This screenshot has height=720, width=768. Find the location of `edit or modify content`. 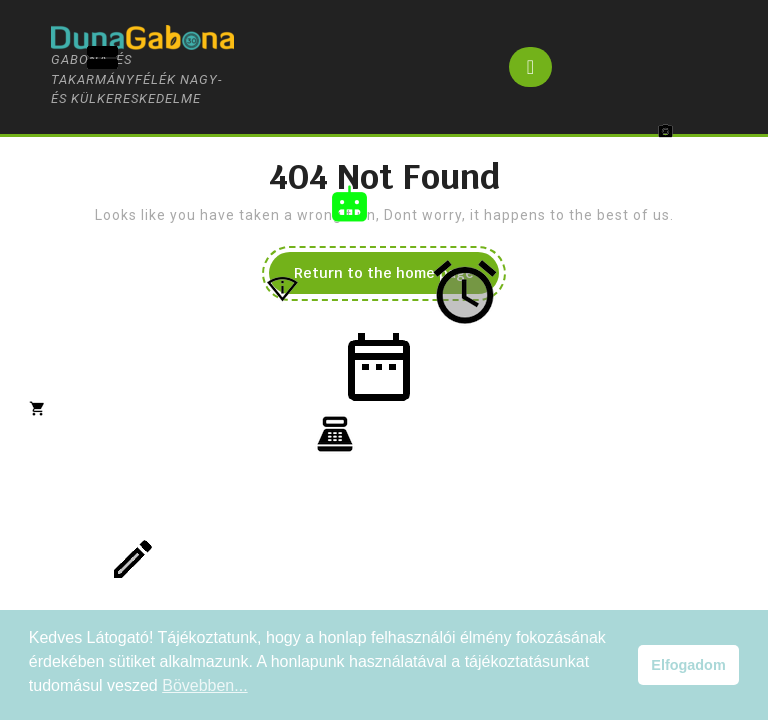

edit or modify content is located at coordinates (133, 559).